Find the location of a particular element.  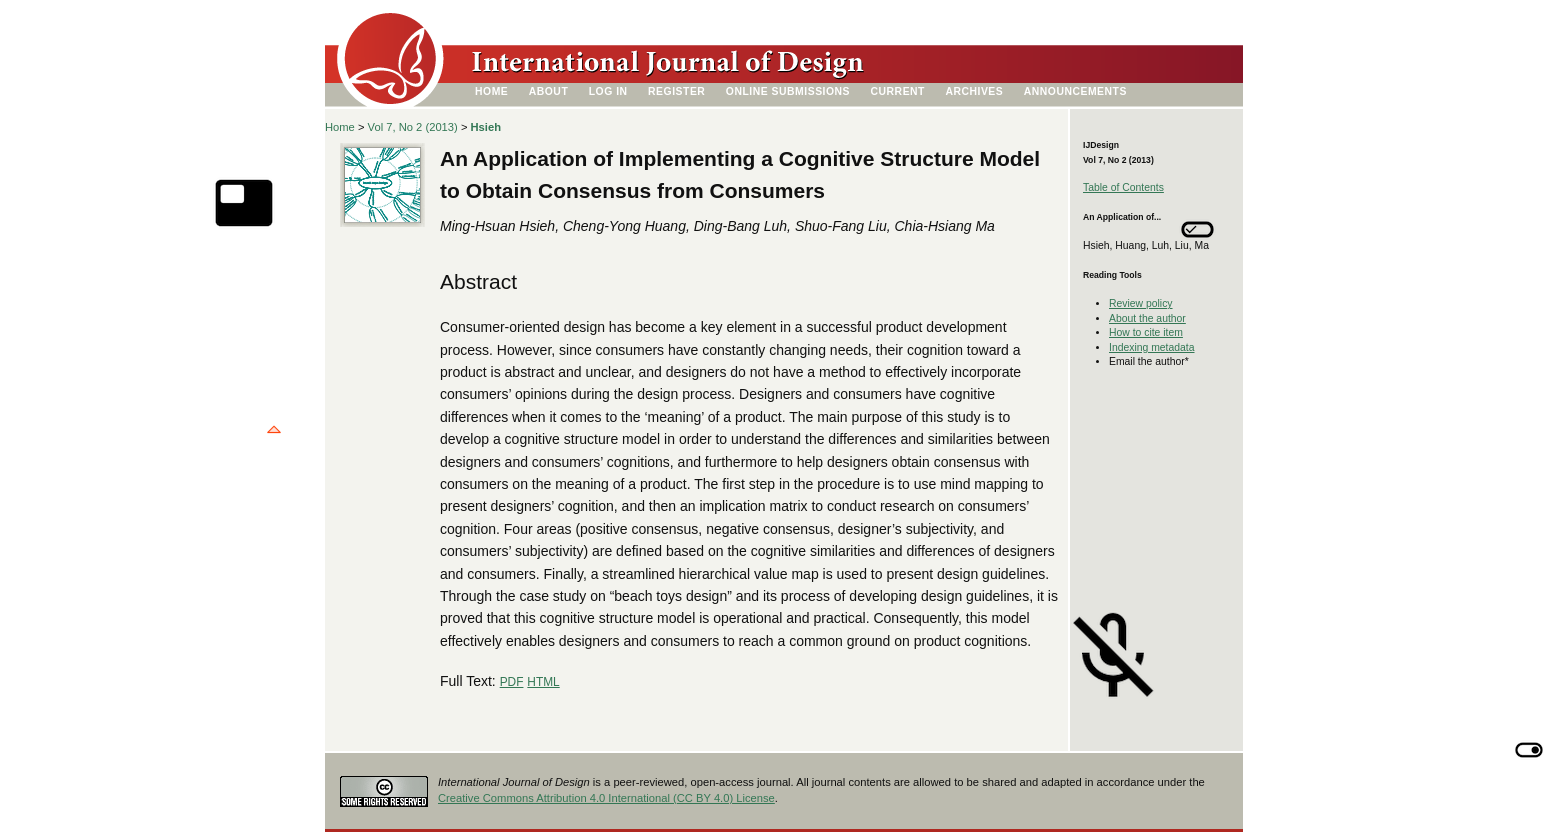

mute your microphone is located at coordinates (1113, 657).